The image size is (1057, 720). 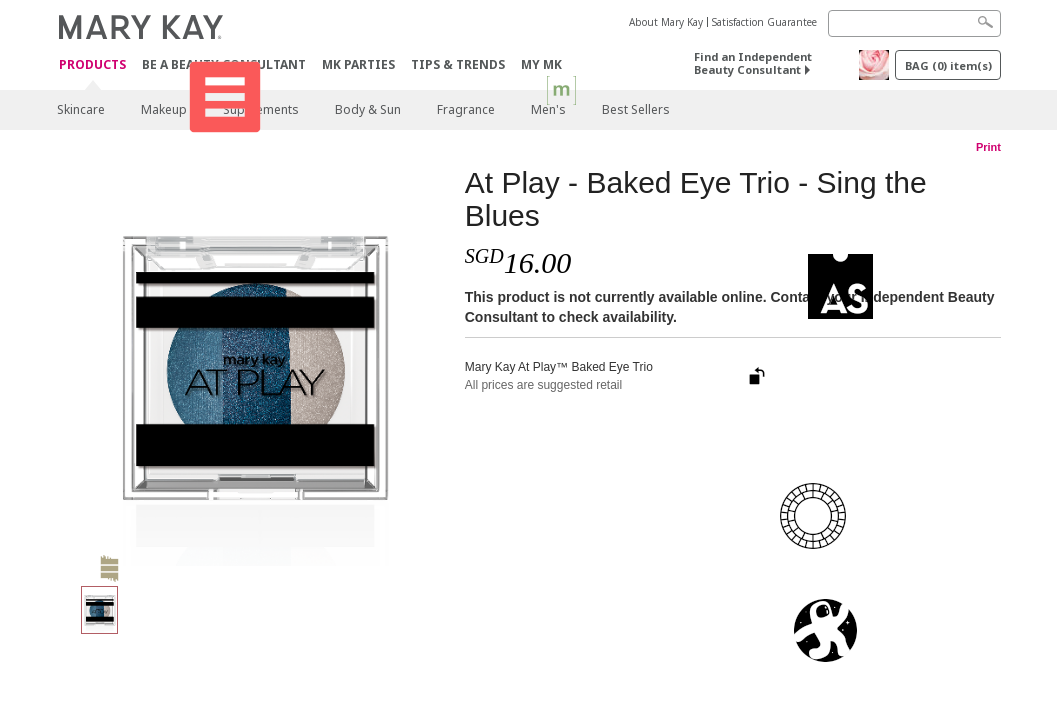 What do you see at coordinates (757, 376) in the screenshot?
I see `rotate object counterclockwise` at bounding box center [757, 376].